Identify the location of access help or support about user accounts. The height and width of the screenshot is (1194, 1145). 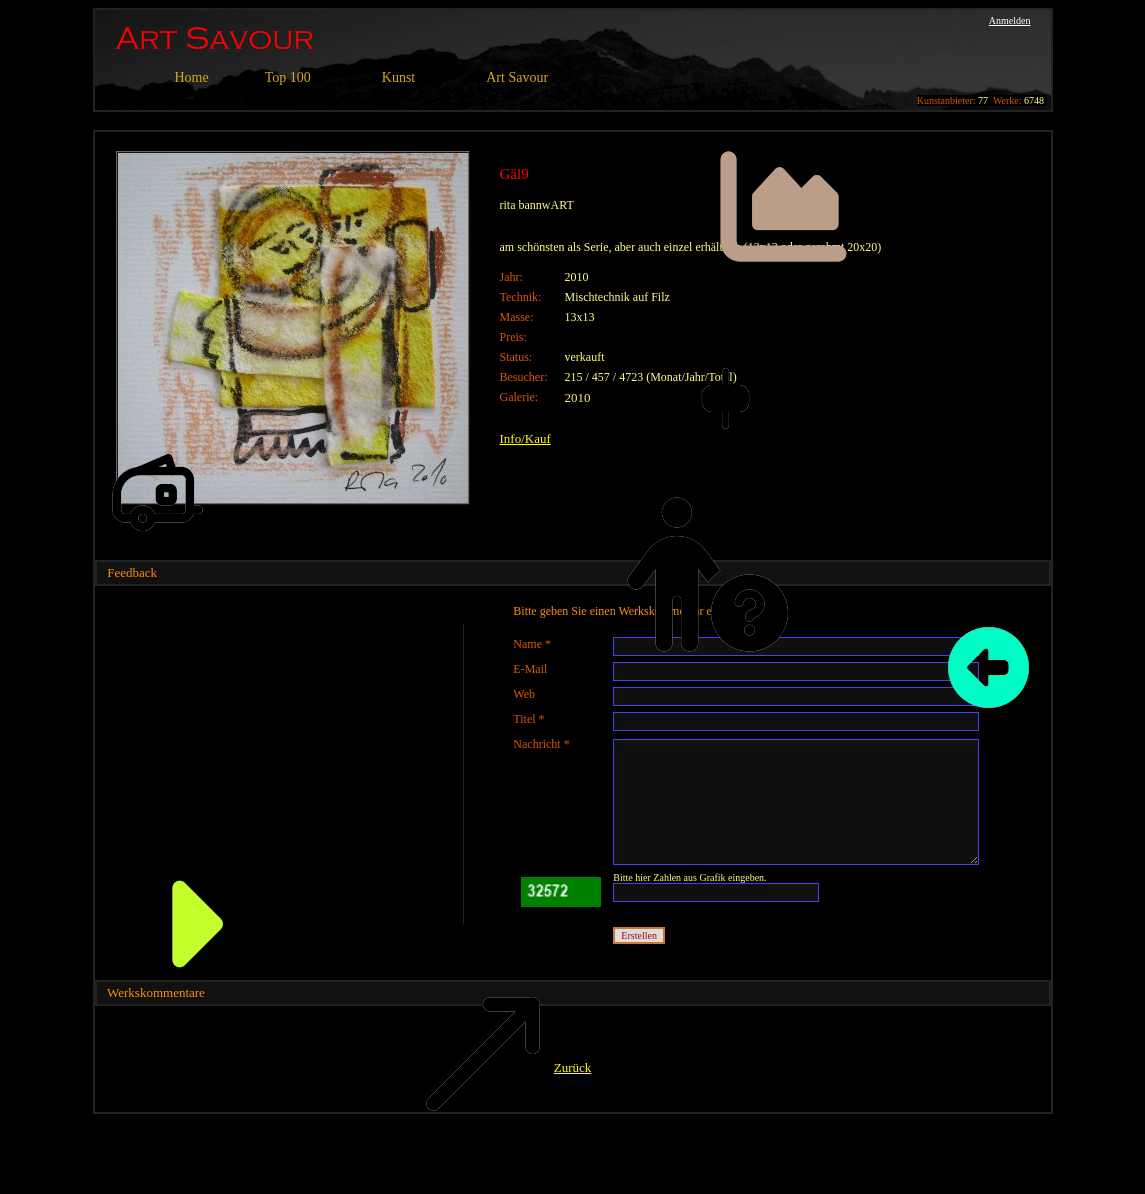
(702, 574).